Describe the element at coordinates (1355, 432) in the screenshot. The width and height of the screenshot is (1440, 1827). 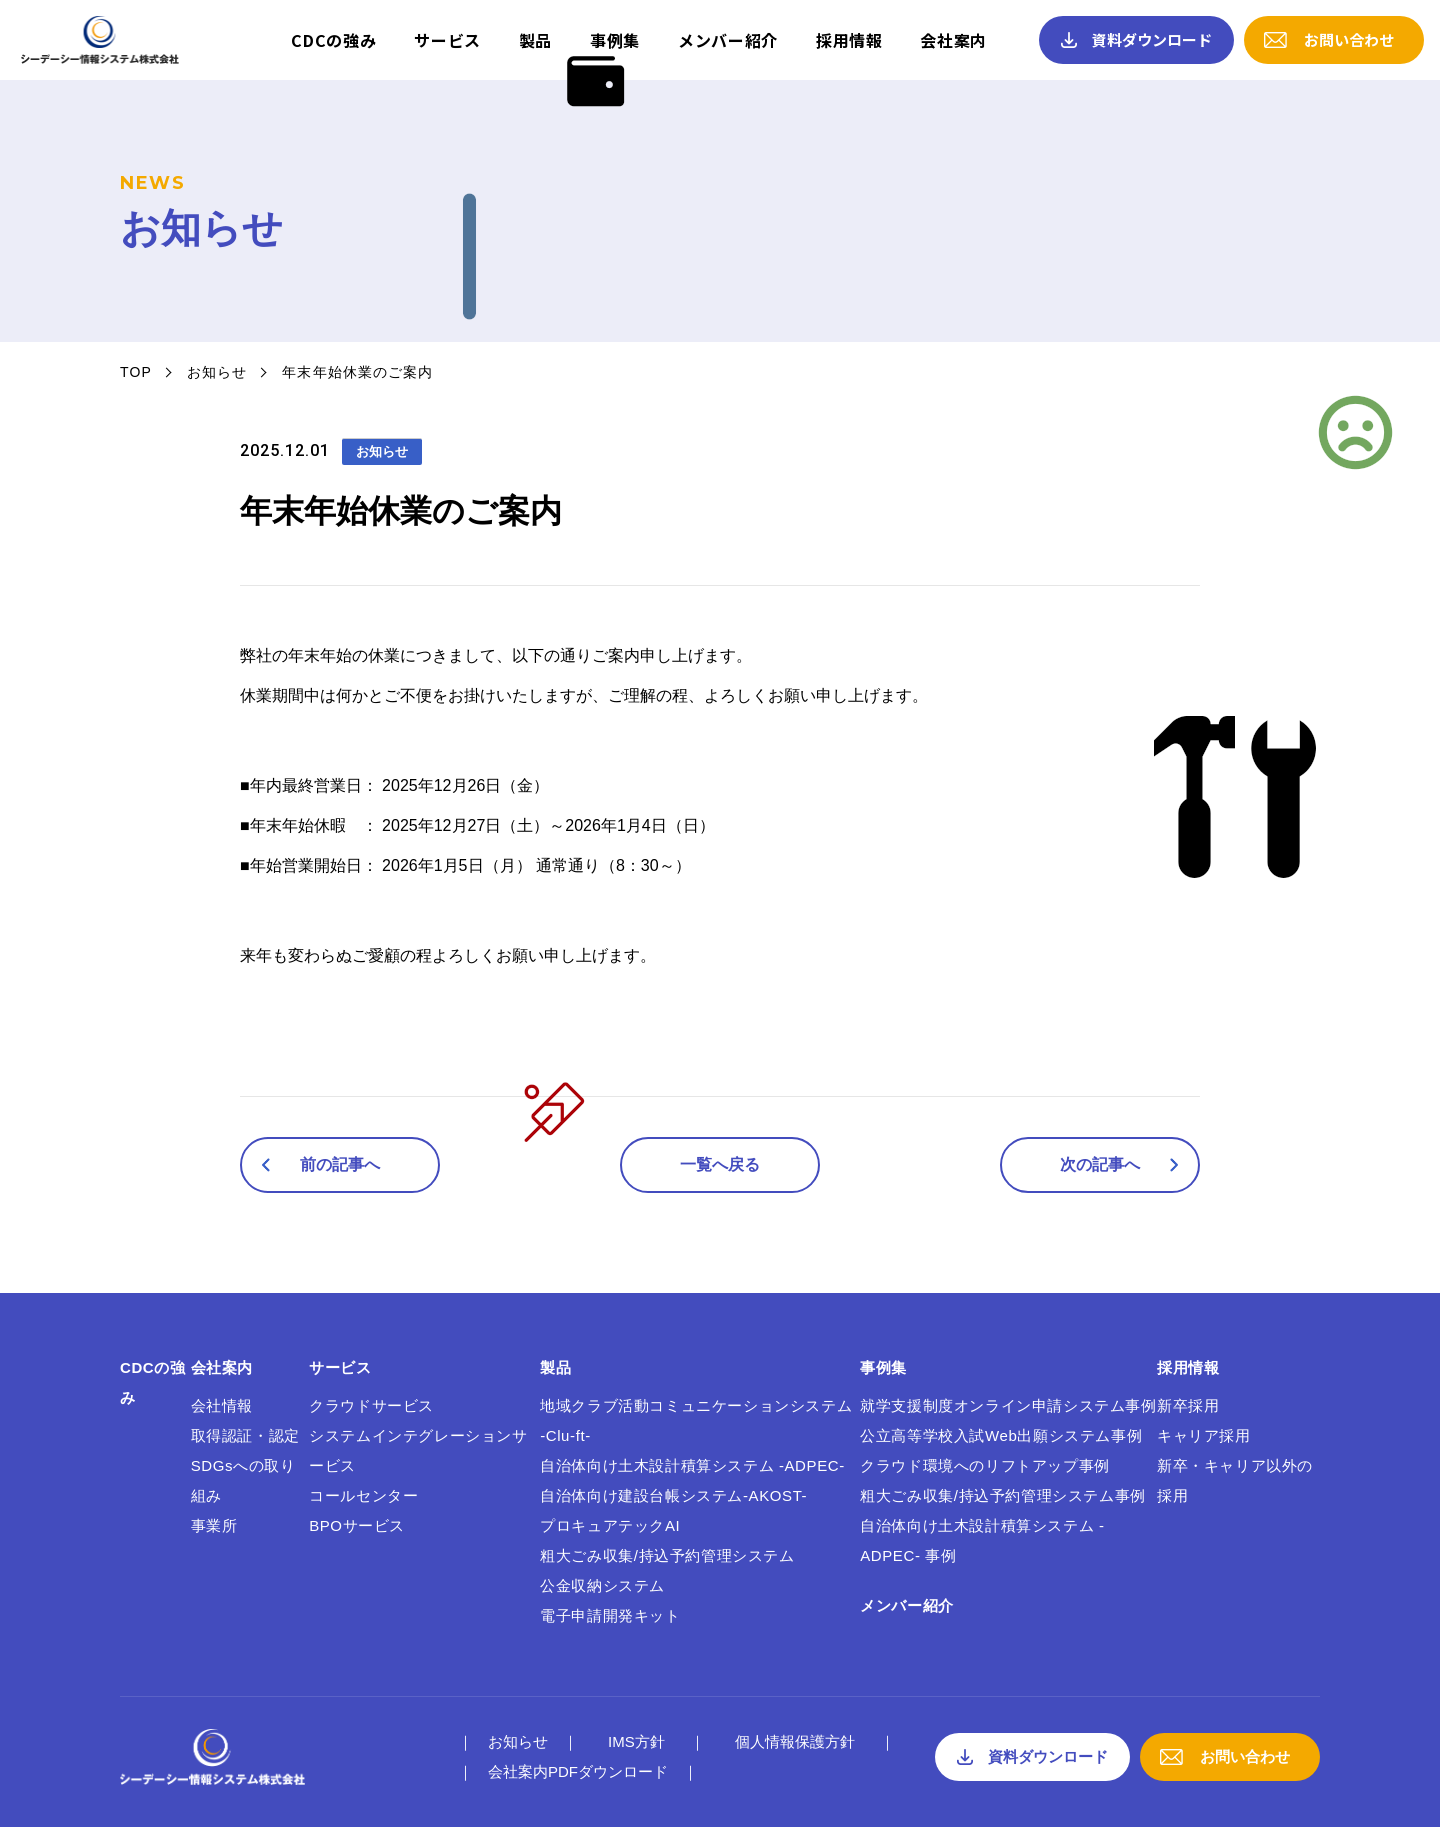
I see `indicate negative feedback or dissatisfaction` at that location.